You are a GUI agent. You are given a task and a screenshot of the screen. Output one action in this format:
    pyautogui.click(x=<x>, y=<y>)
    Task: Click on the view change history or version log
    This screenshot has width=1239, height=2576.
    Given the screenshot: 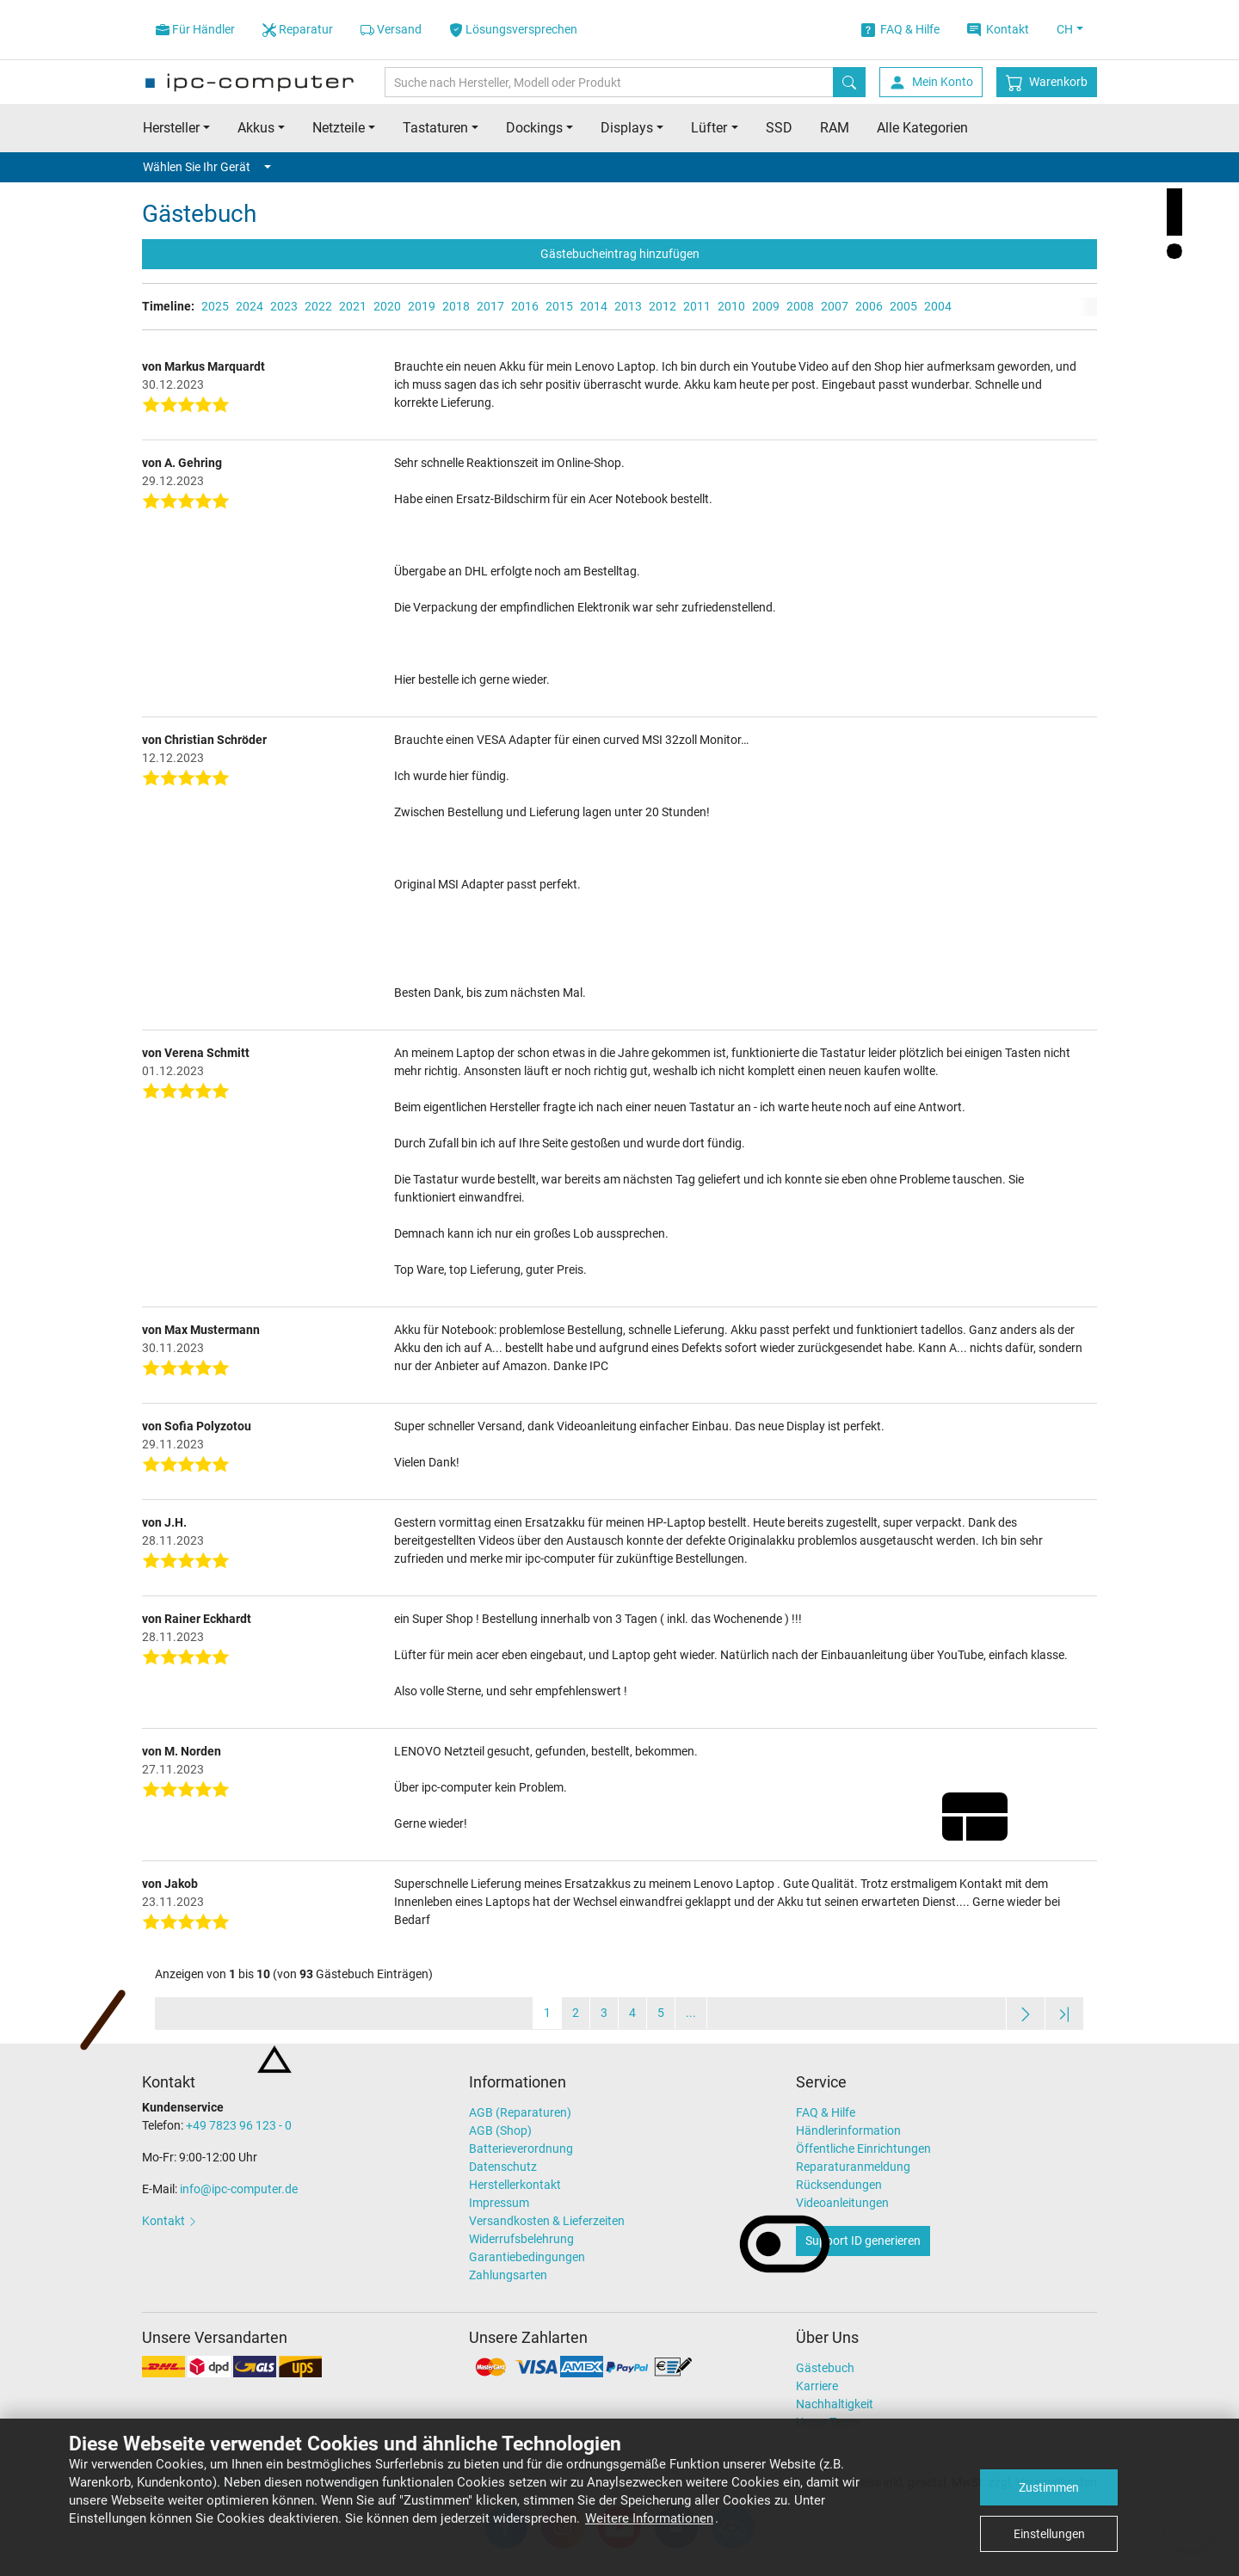 What is the action you would take?
    pyautogui.click(x=274, y=2059)
    